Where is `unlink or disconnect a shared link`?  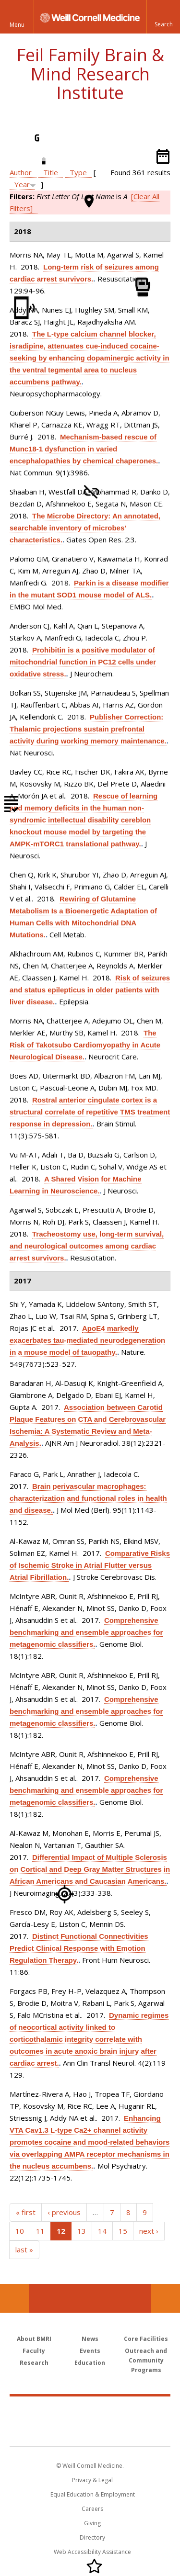
unlink or disconnect a shared link is located at coordinates (91, 492).